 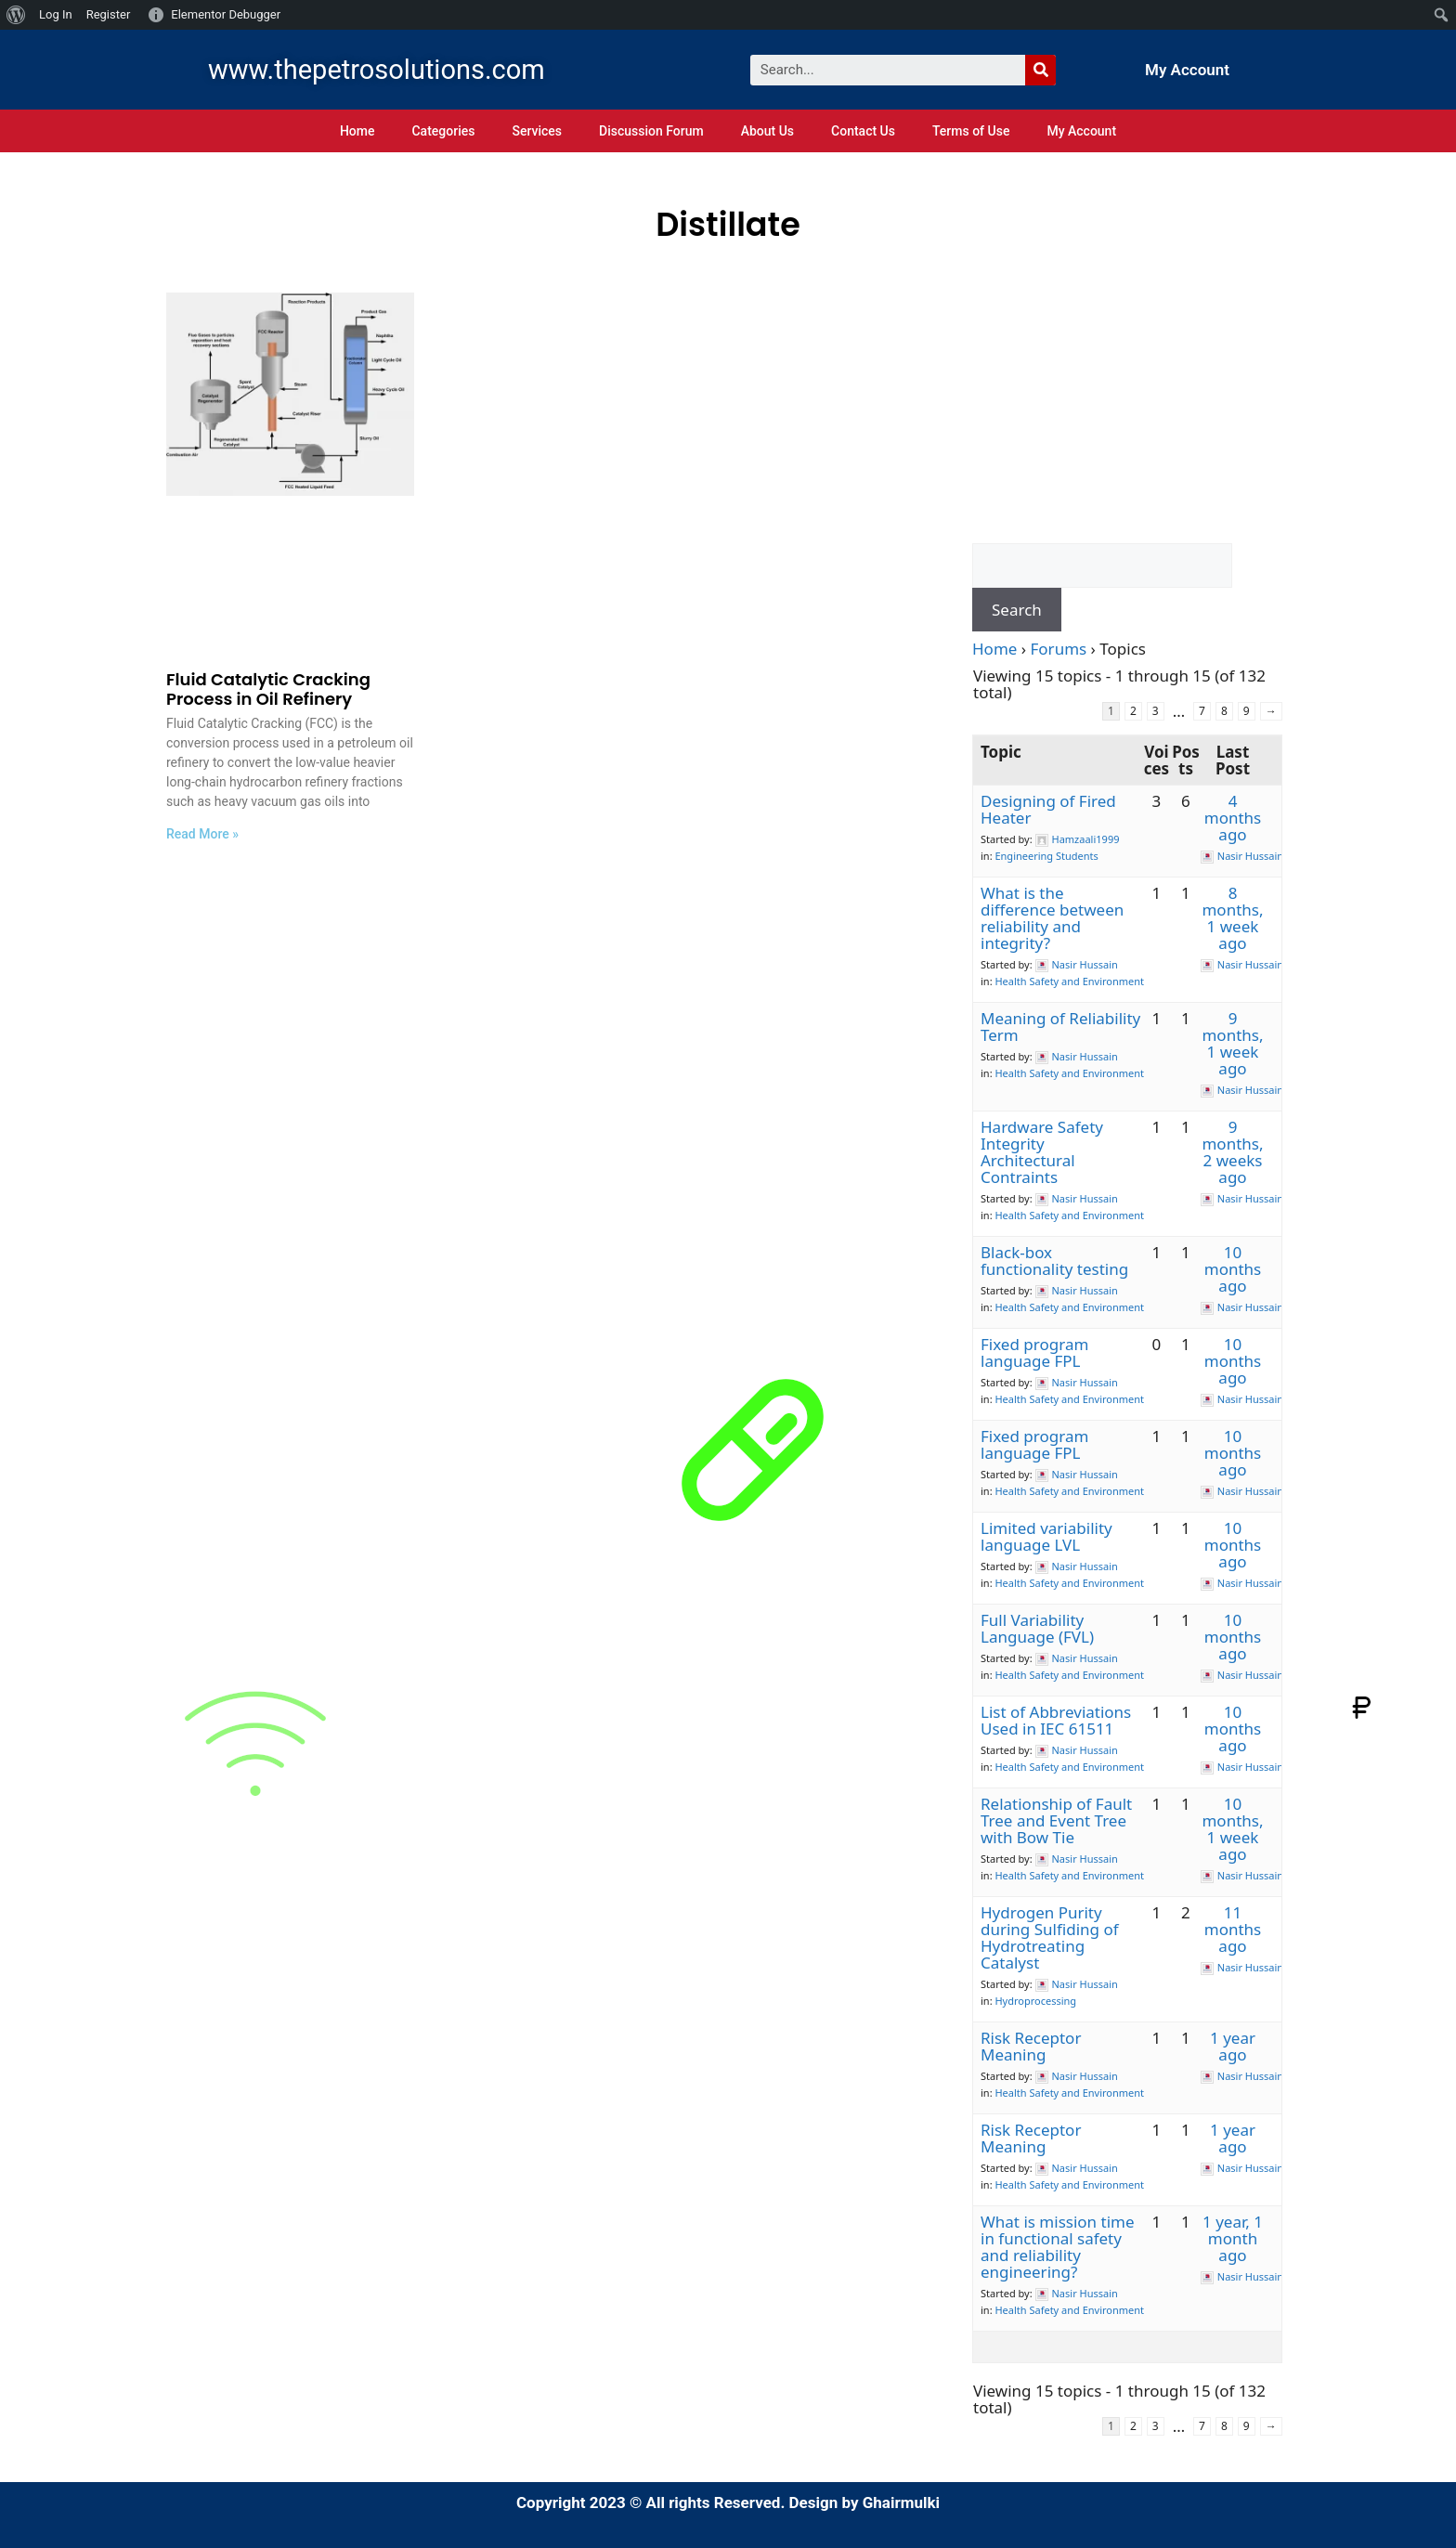 What do you see at coordinates (1362, 1708) in the screenshot?
I see `indicates Russian ruble currency` at bounding box center [1362, 1708].